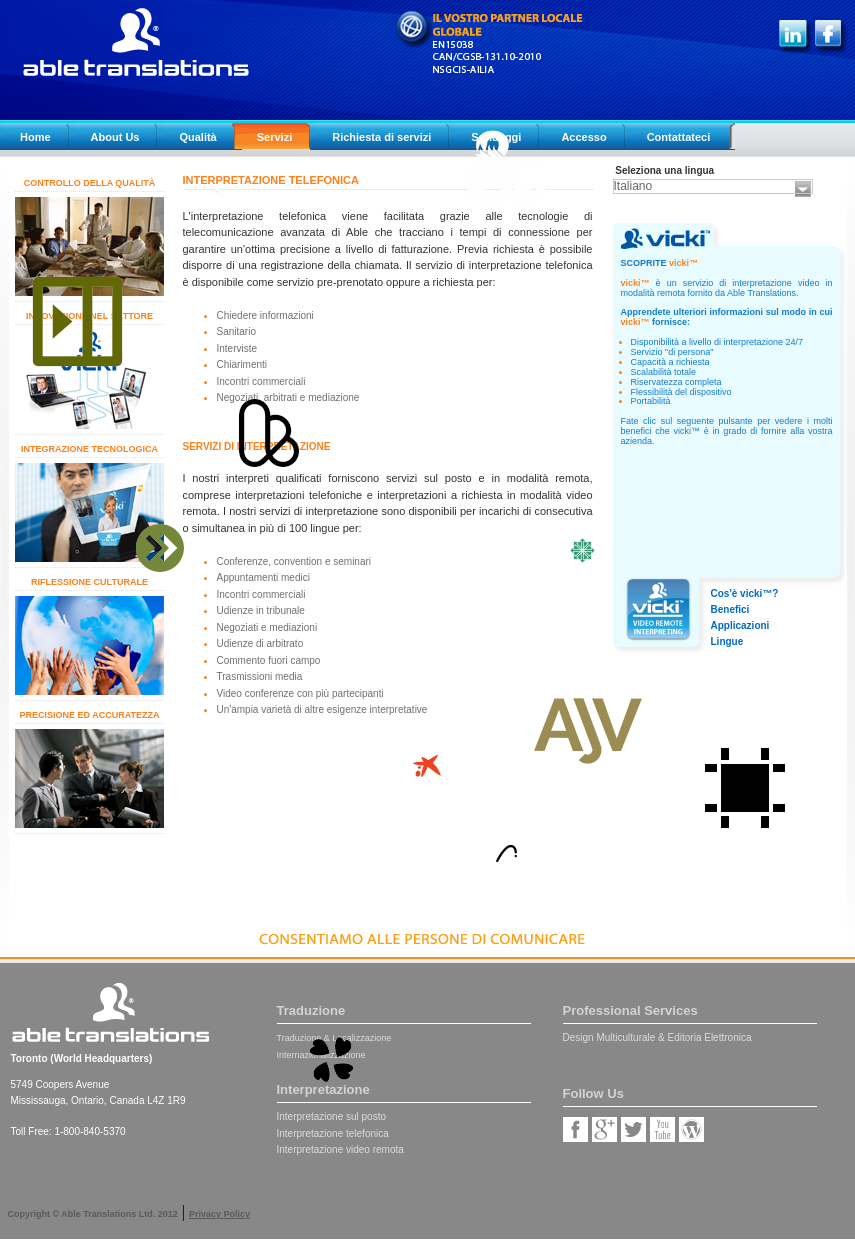 The image size is (855, 1243). What do you see at coordinates (77, 321) in the screenshot?
I see `expand or show the sidebar panel` at bounding box center [77, 321].